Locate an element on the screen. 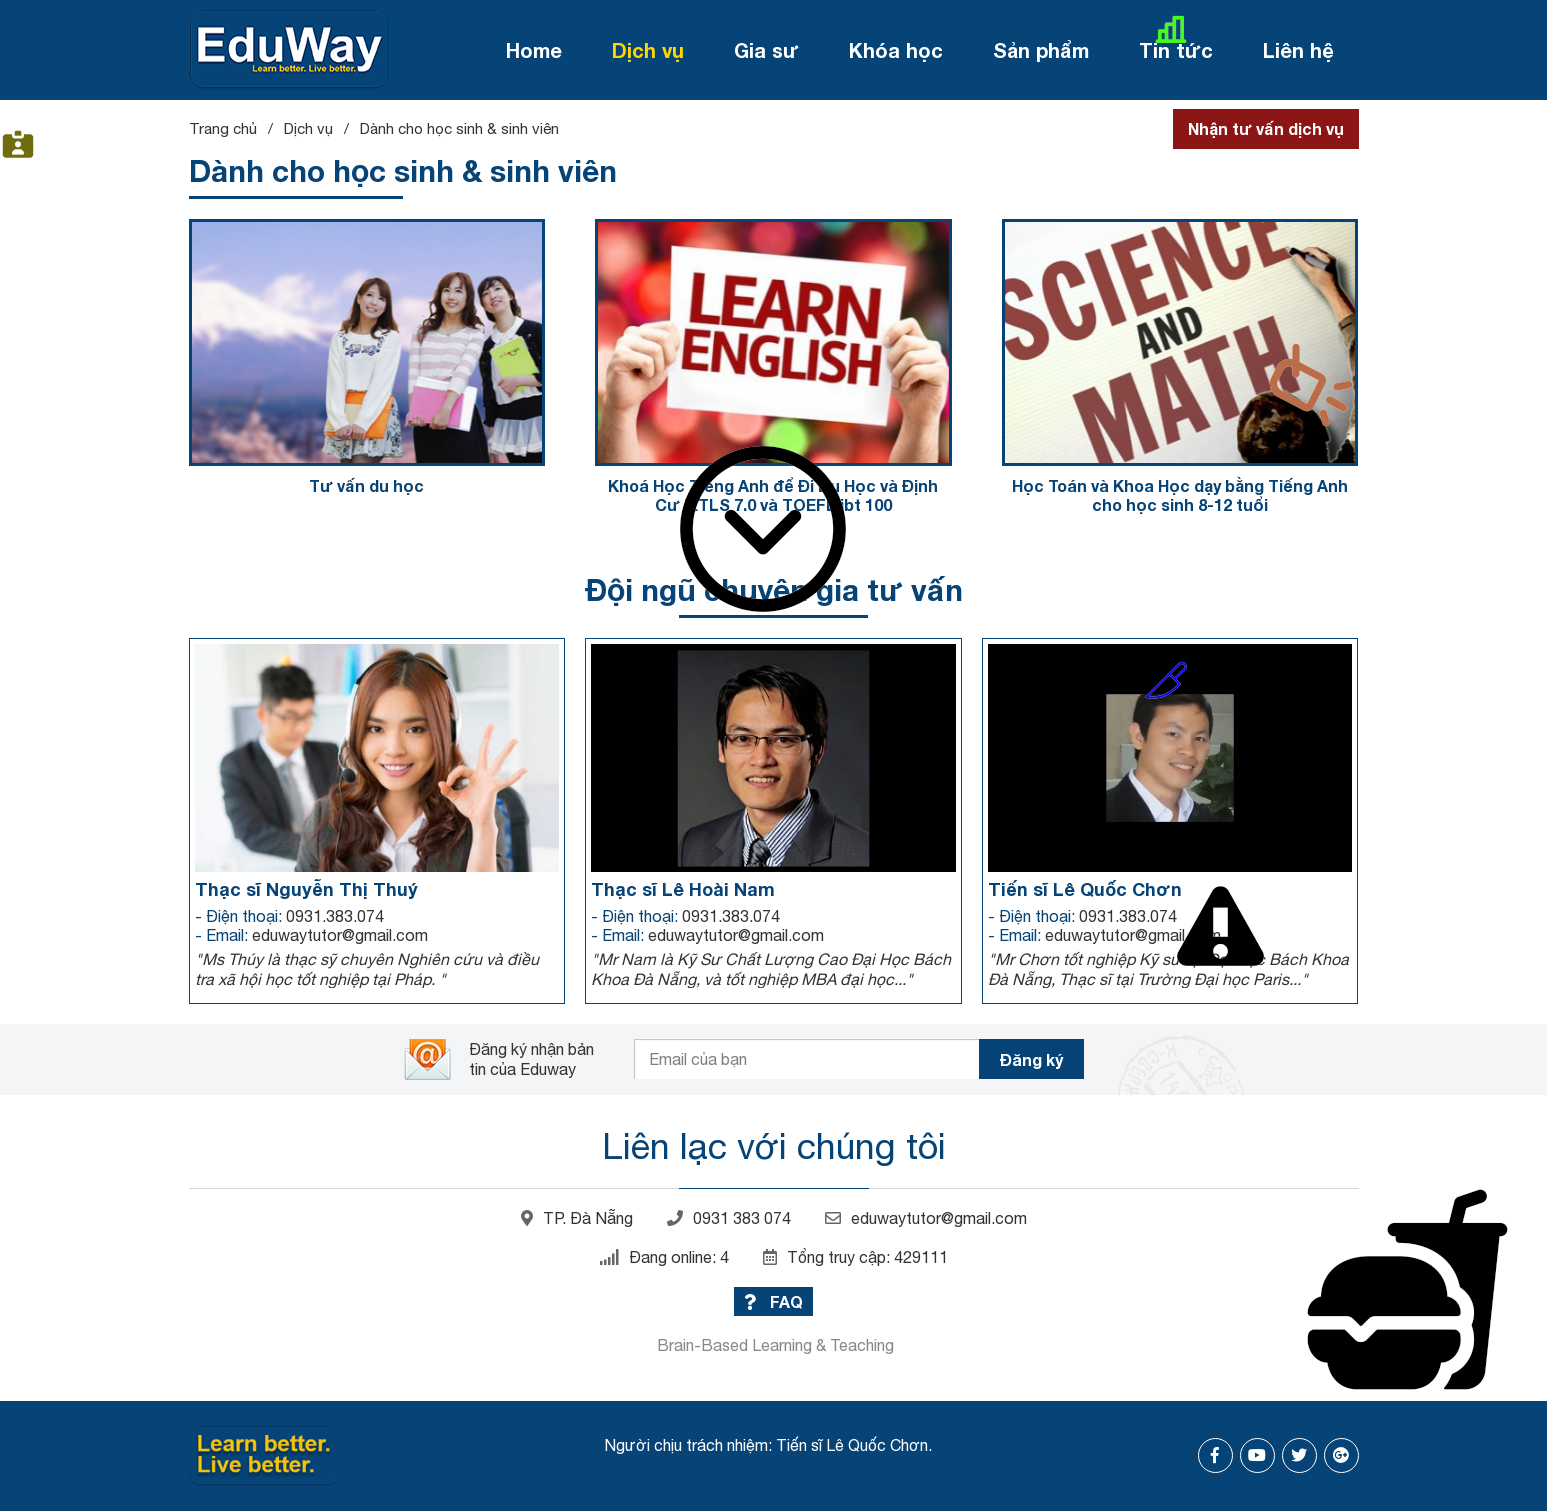 This screenshot has height=1511, width=1547. indicates a warning or alert requiring attention is located at coordinates (1220, 929).